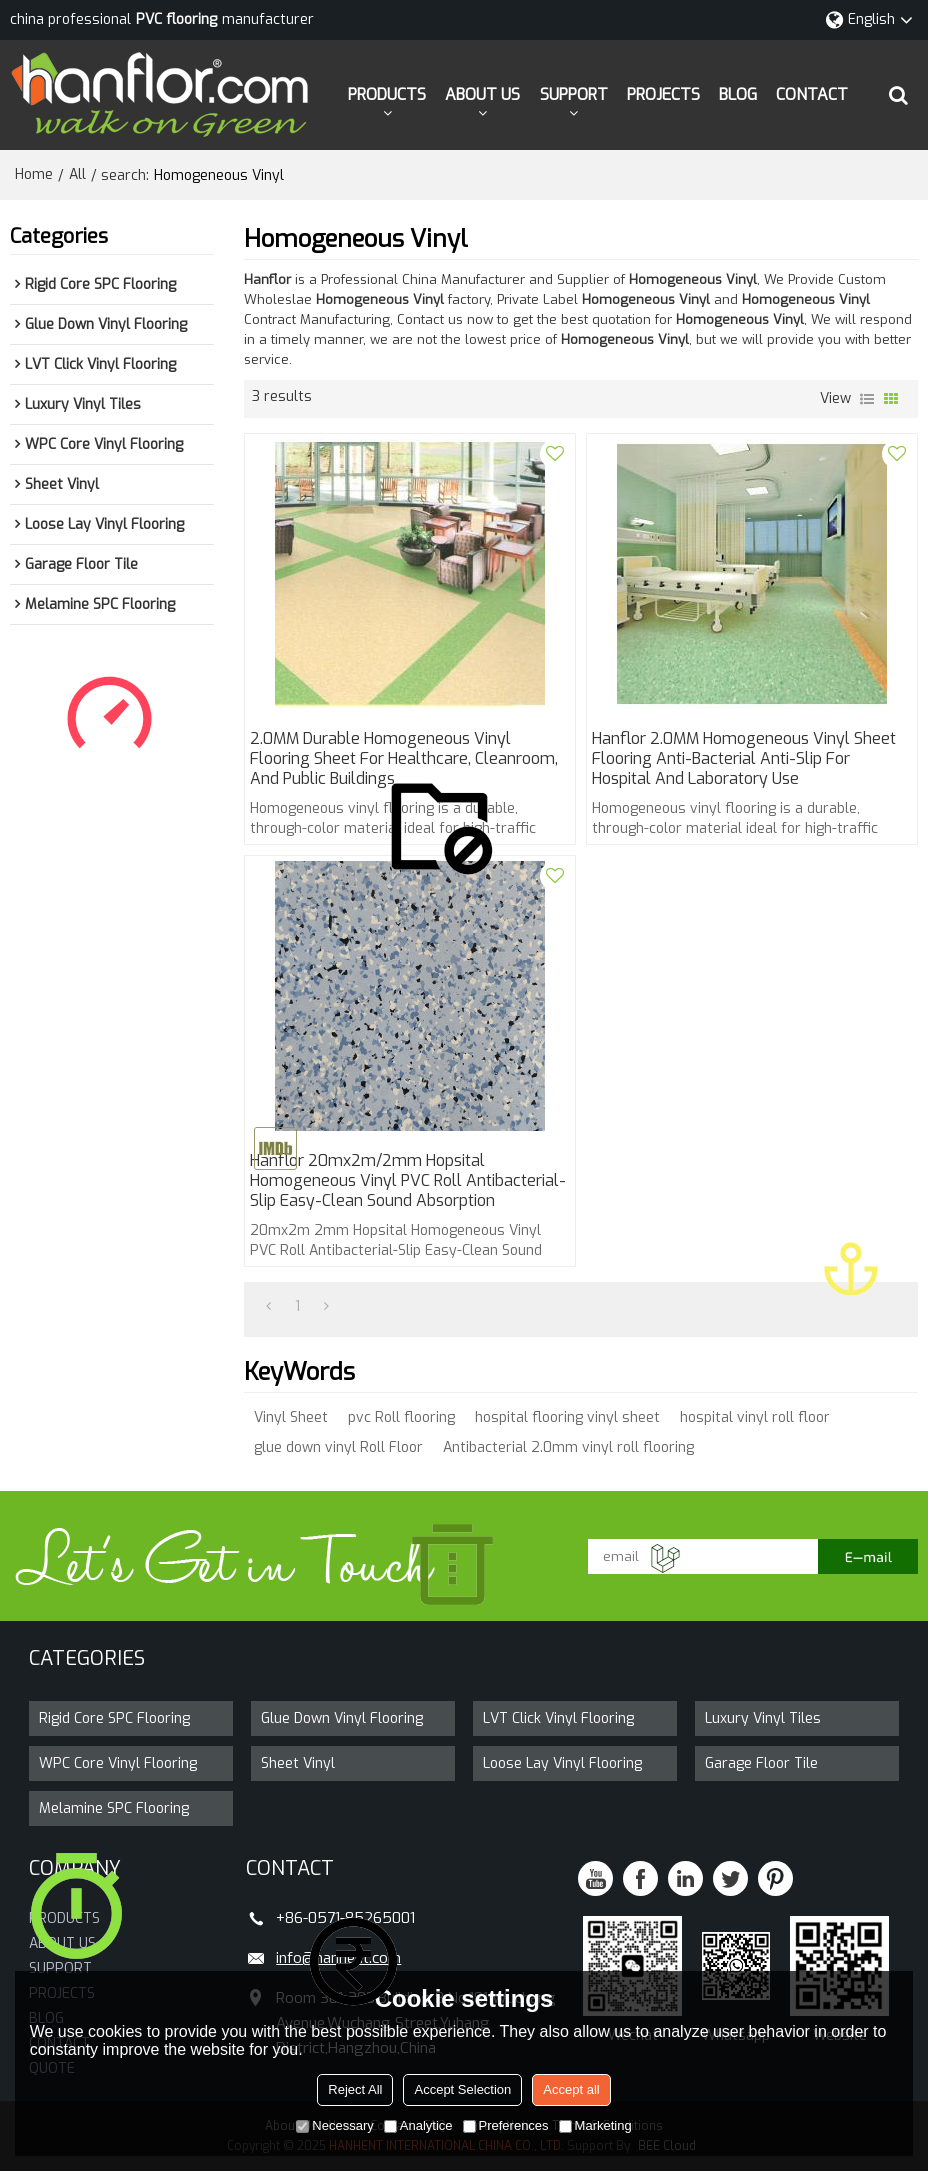  What do you see at coordinates (851, 1269) in the screenshot?
I see `set a fixed anchor point on the map` at bounding box center [851, 1269].